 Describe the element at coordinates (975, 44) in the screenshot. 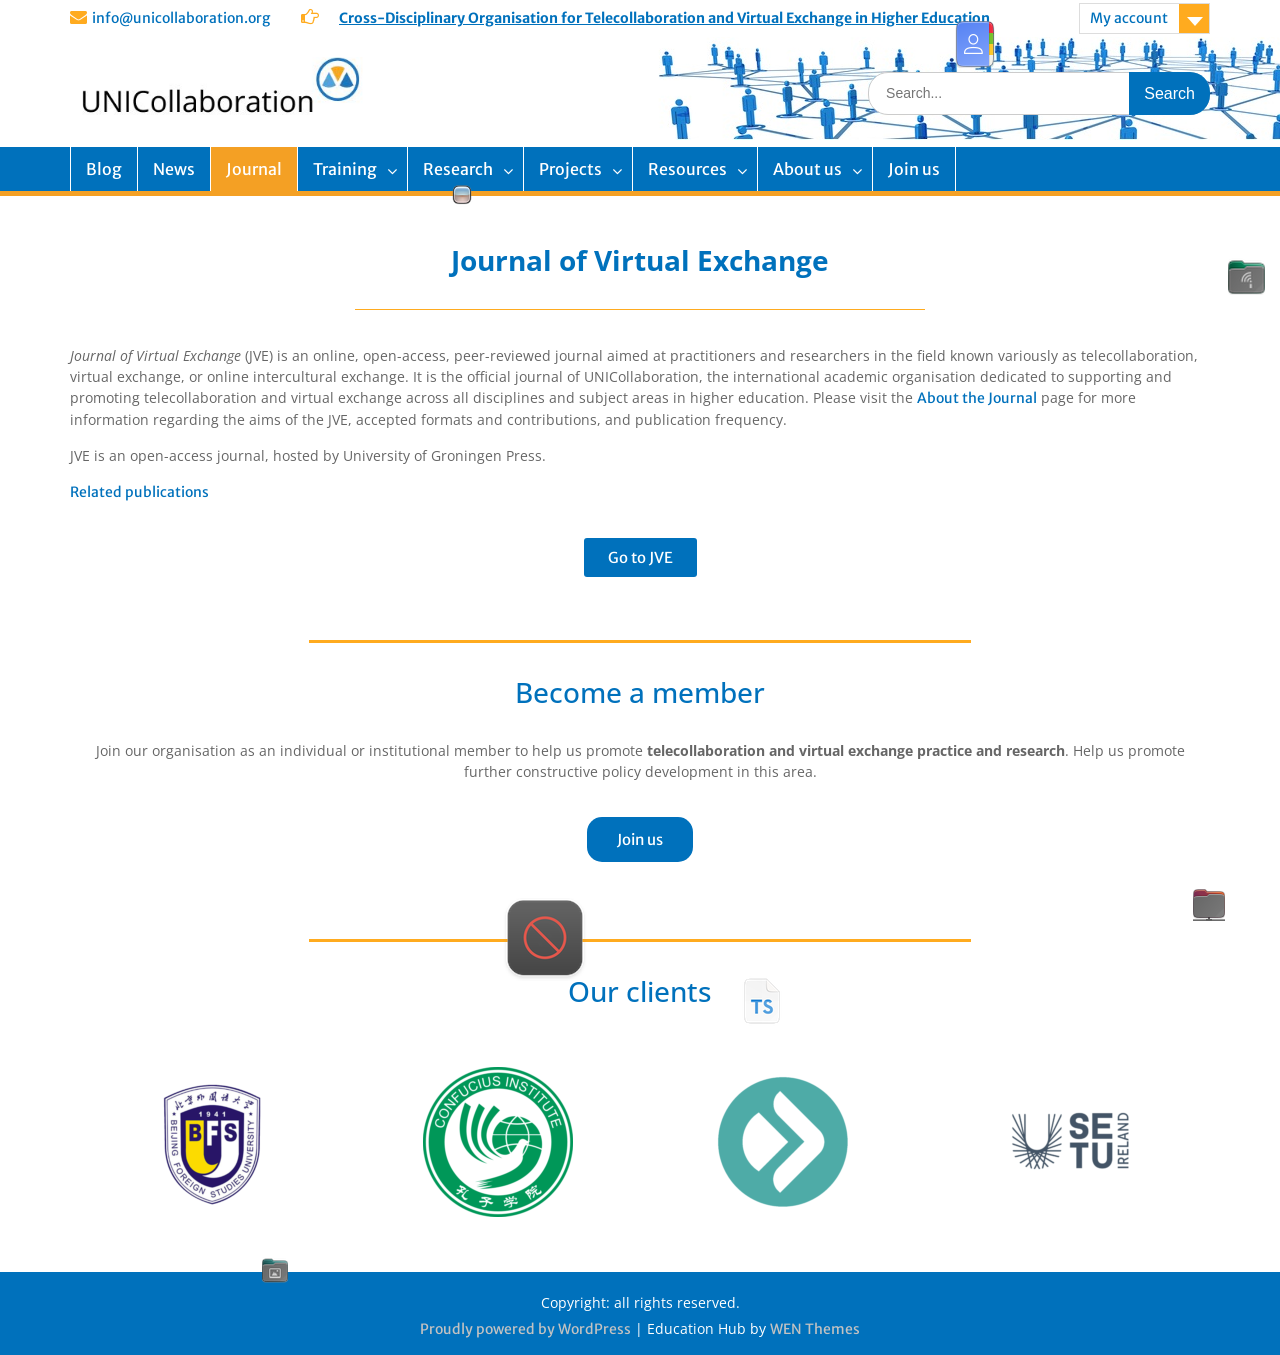

I see `open the address book application` at that location.